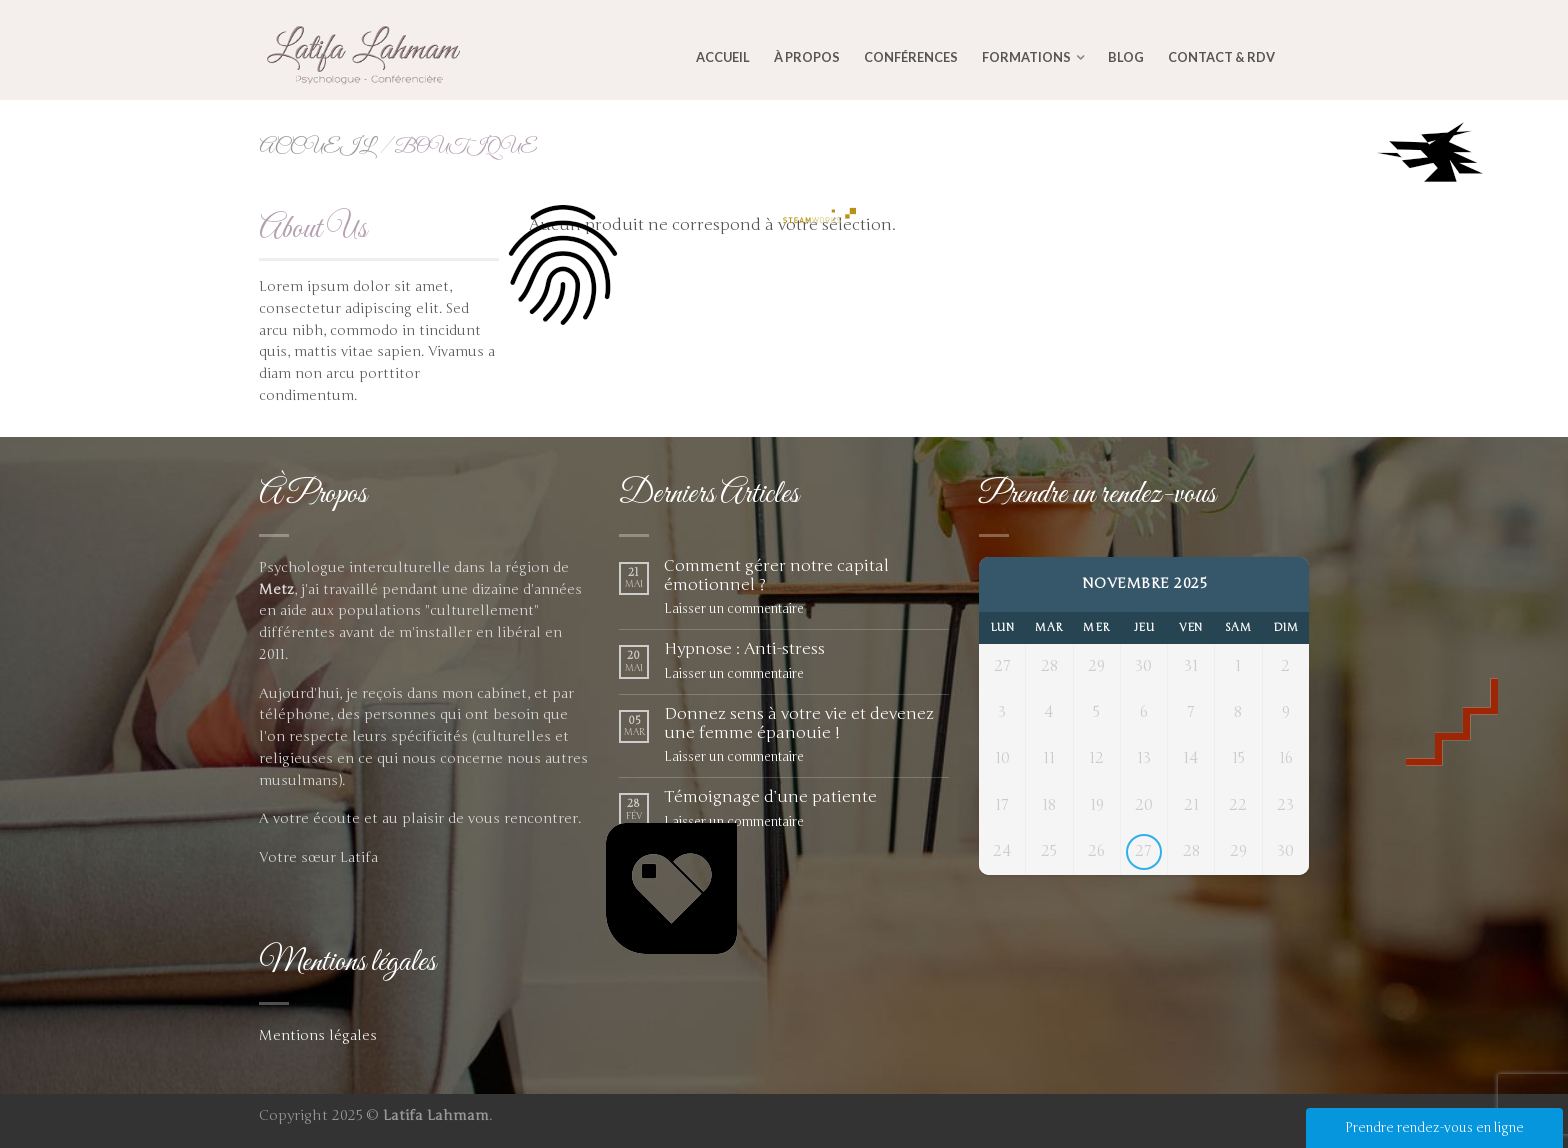 Image resolution: width=1568 pixels, height=1148 pixels. I want to click on MonkeyTie company logo, so click(563, 265).